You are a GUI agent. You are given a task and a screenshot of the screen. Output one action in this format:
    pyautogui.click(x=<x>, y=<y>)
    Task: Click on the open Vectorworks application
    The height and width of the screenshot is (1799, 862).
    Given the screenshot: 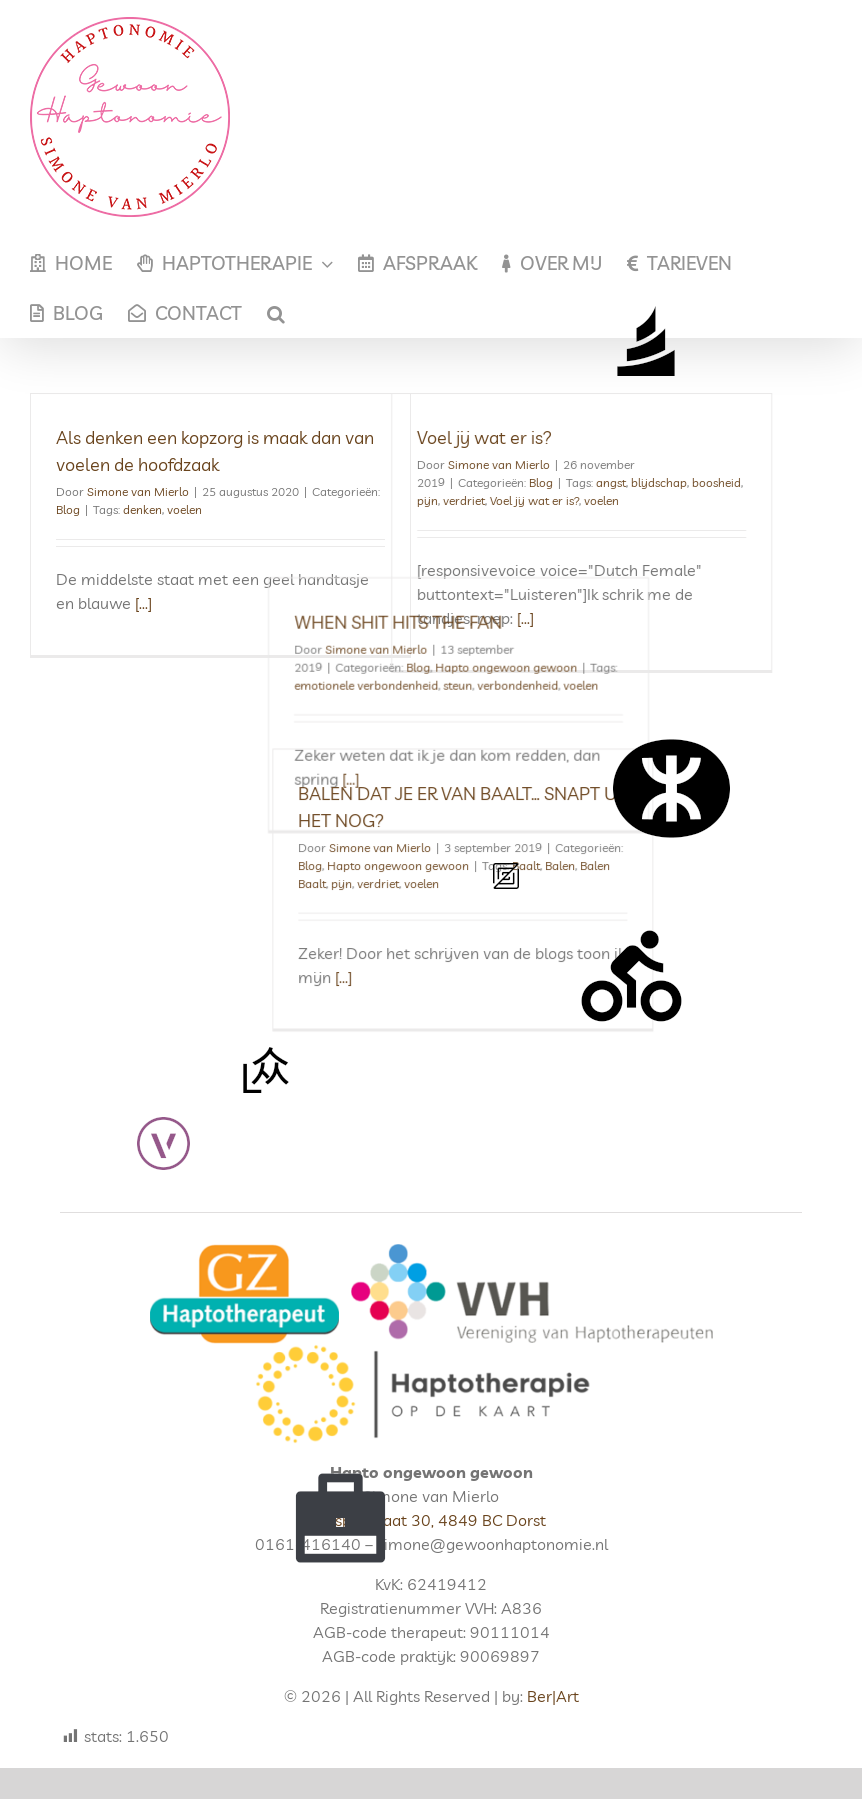 What is the action you would take?
    pyautogui.click(x=163, y=1143)
    